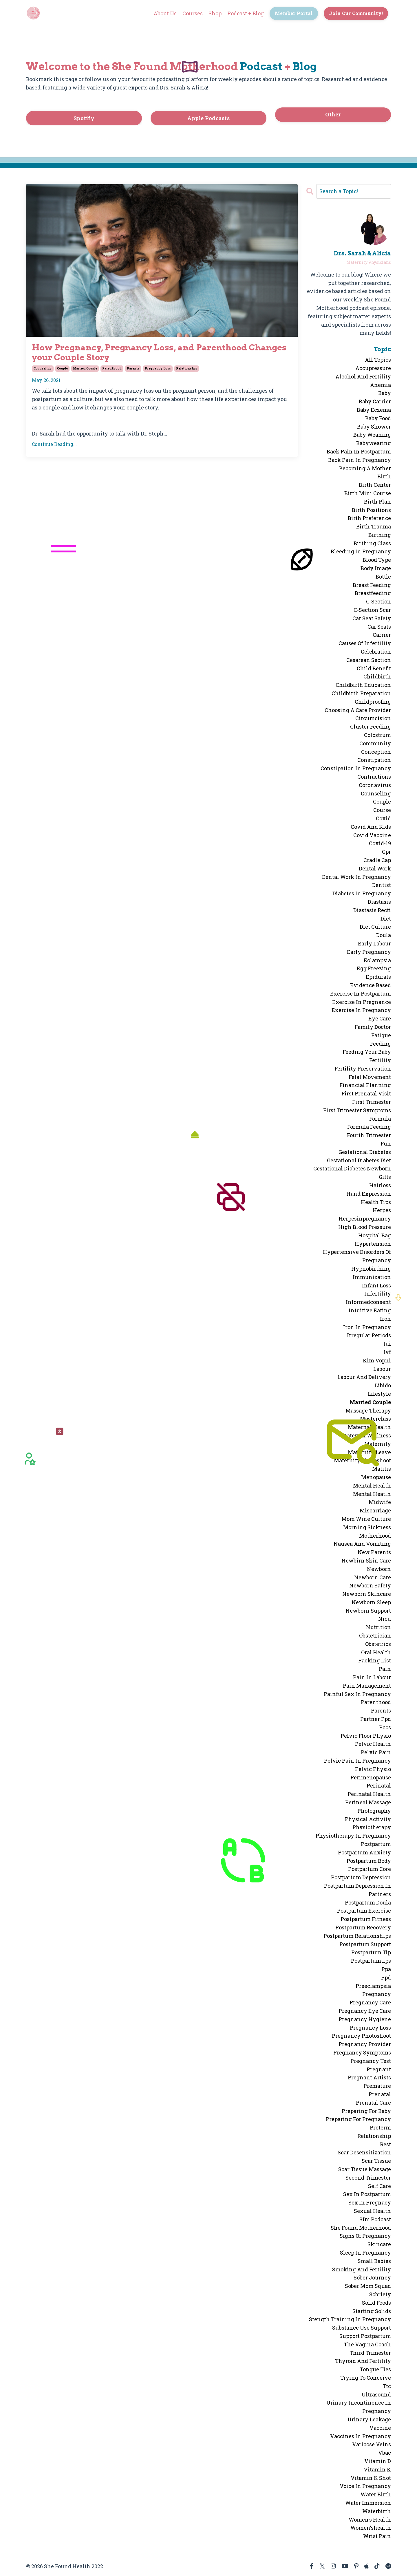 This screenshot has height=2576, width=417. I want to click on eject a disc or removable media, so click(195, 1135).